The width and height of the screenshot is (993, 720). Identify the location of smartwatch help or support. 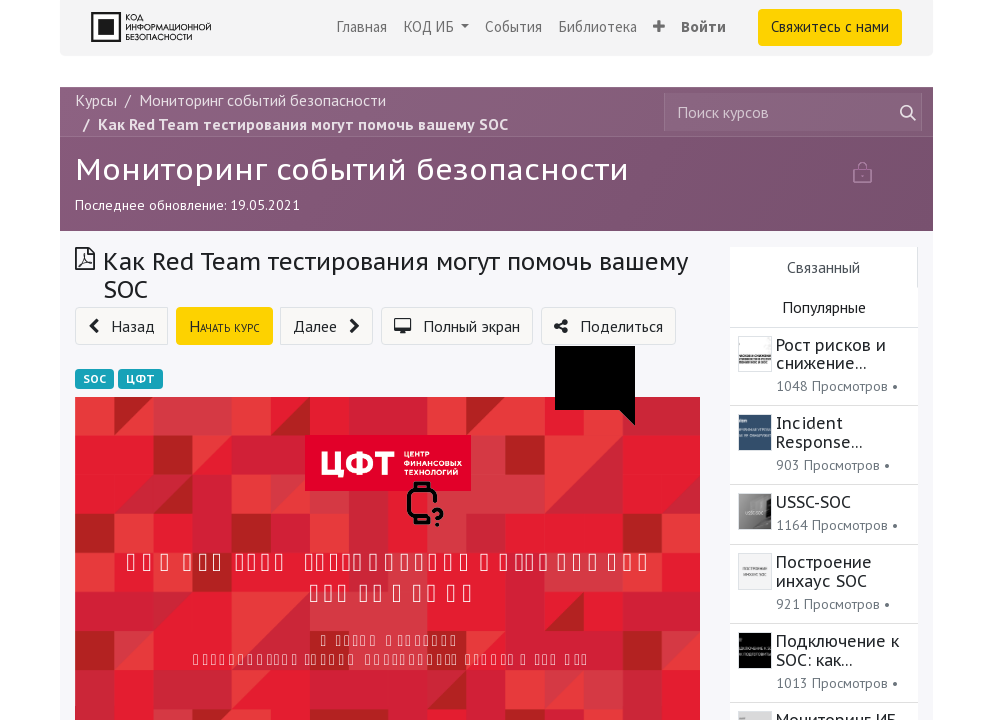
(422, 503).